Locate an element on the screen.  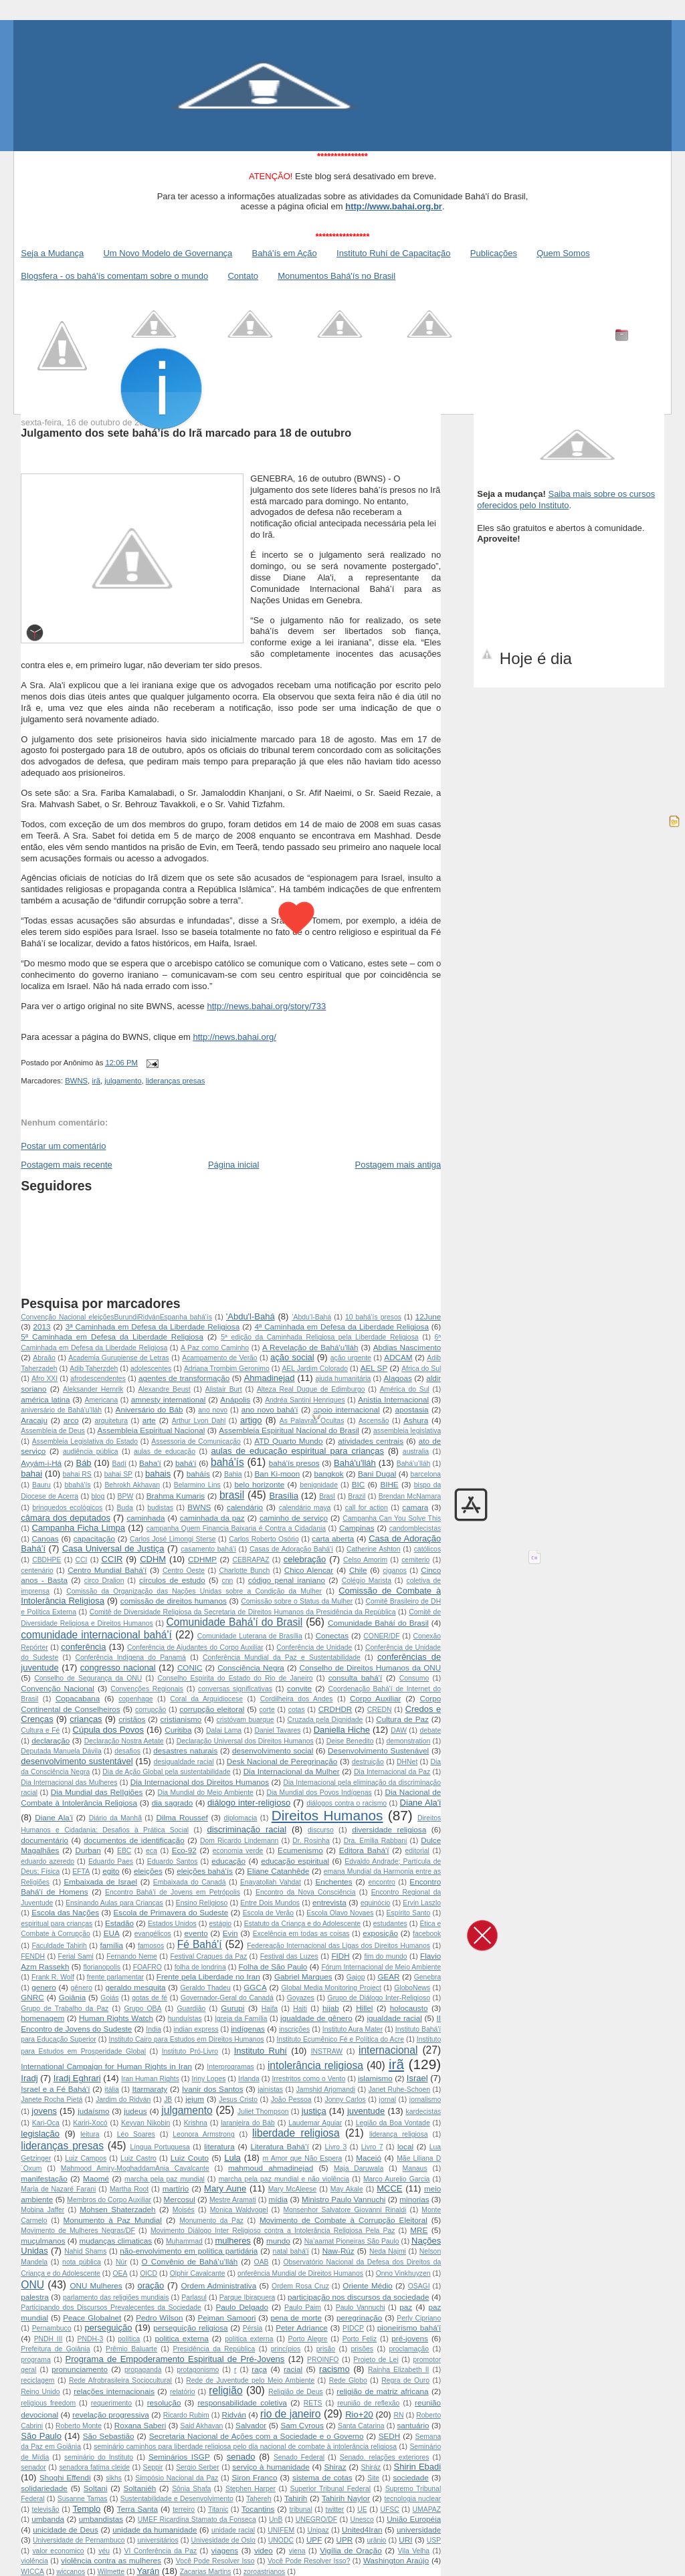
indicates informational message or status is located at coordinates (161, 389).